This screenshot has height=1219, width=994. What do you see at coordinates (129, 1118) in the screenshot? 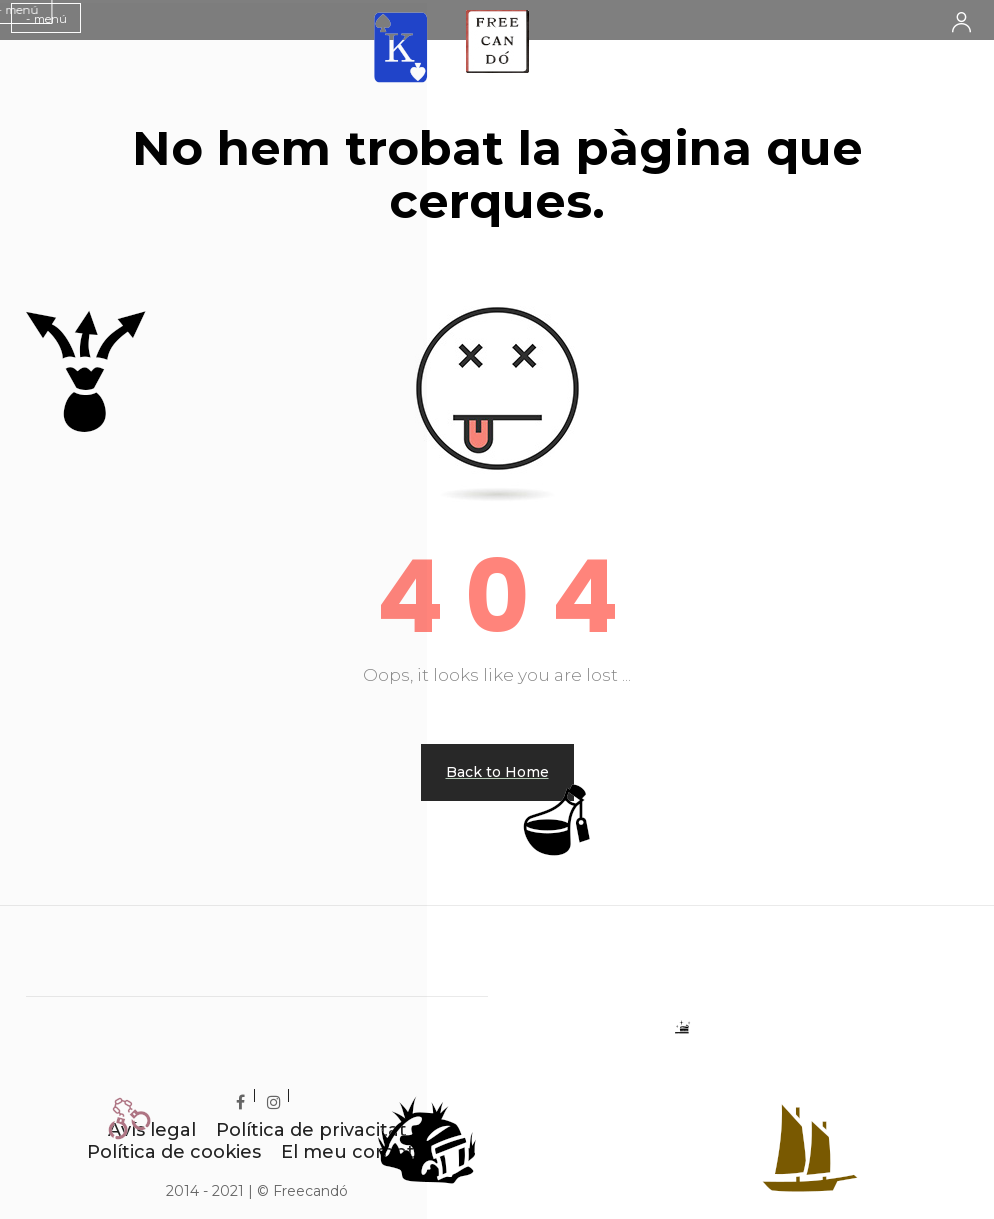
I see `indicates restricted or locked content` at bounding box center [129, 1118].